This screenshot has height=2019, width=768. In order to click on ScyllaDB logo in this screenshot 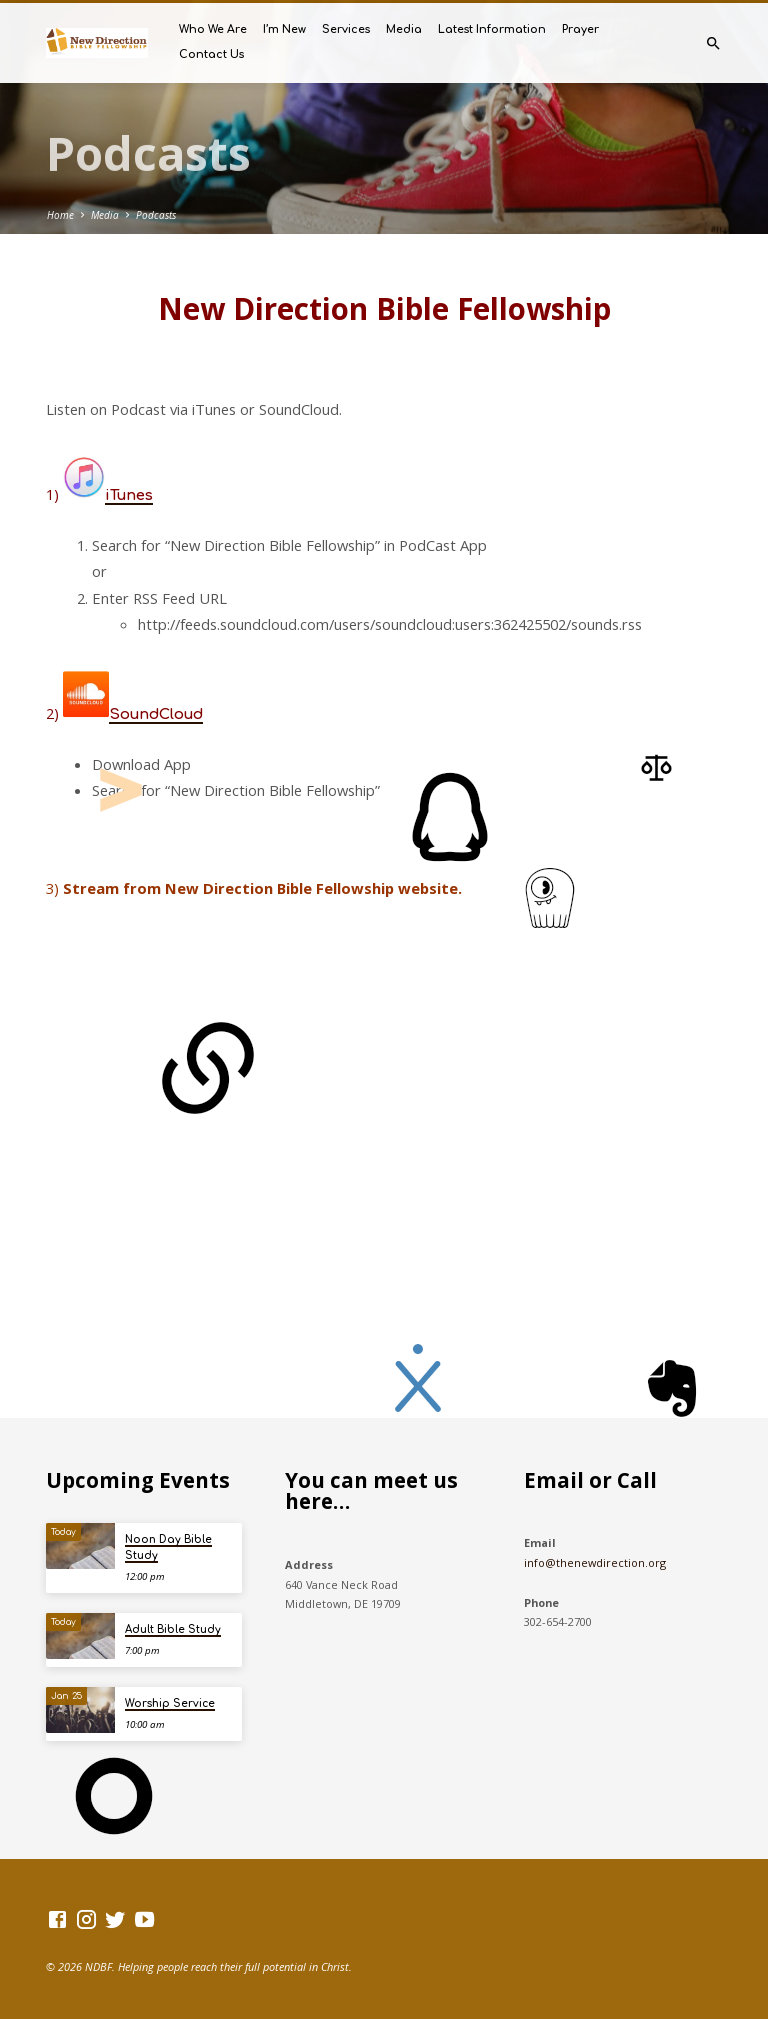, I will do `click(550, 898)`.